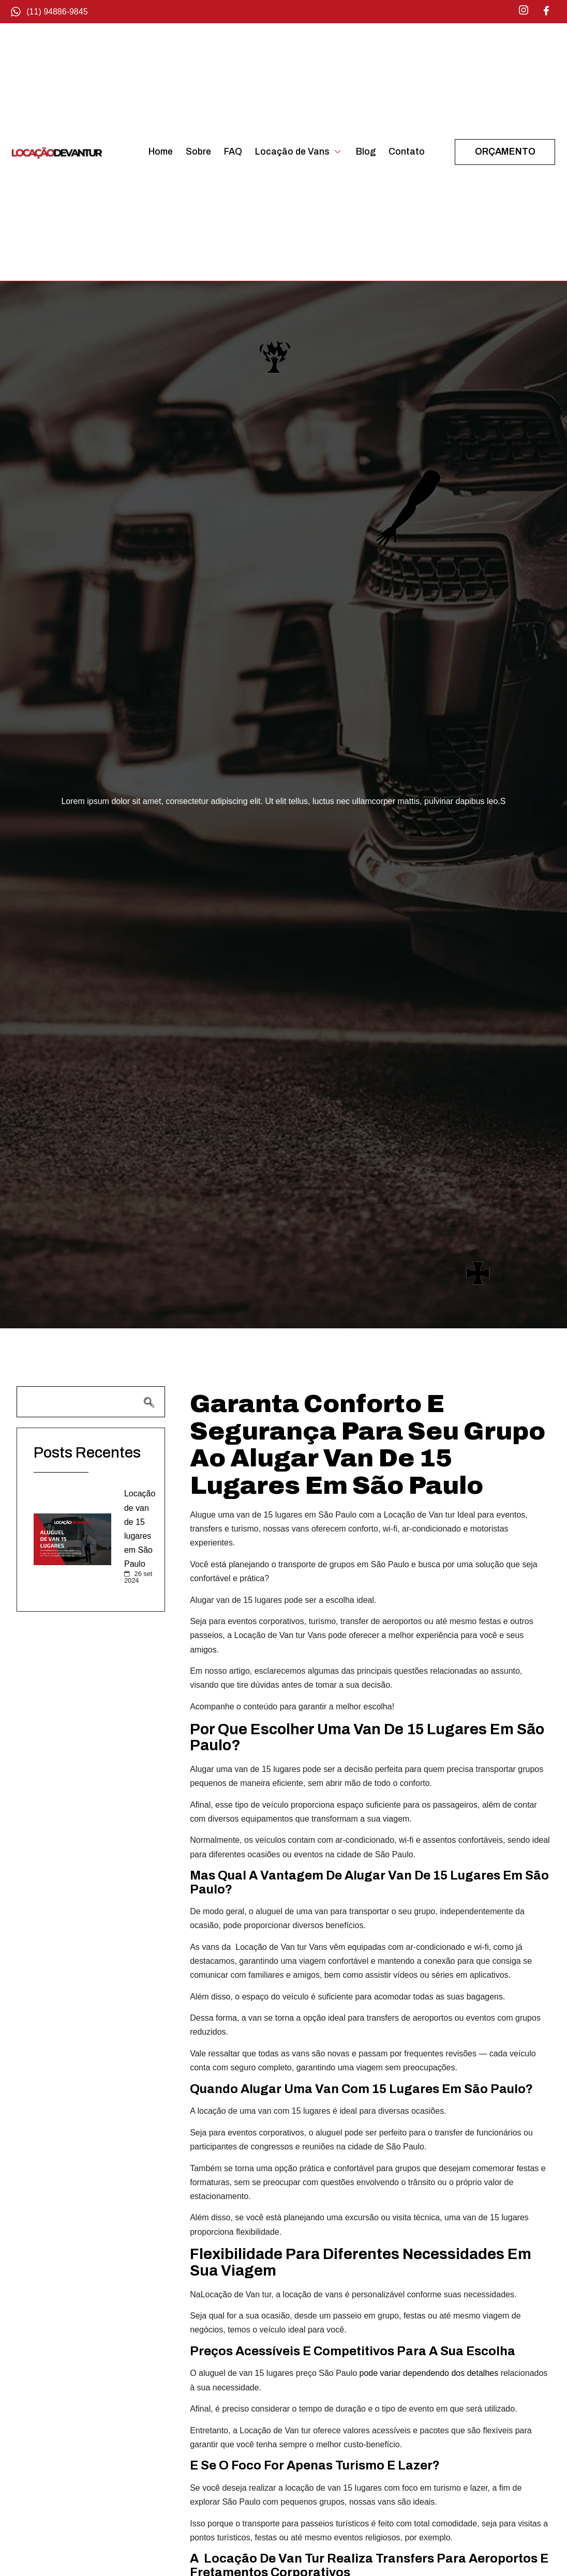 This screenshot has width=567, height=2576. What do you see at coordinates (275, 357) in the screenshot?
I see `indicates a fire hazard or wildfire event` at bounding box center [275, 357].